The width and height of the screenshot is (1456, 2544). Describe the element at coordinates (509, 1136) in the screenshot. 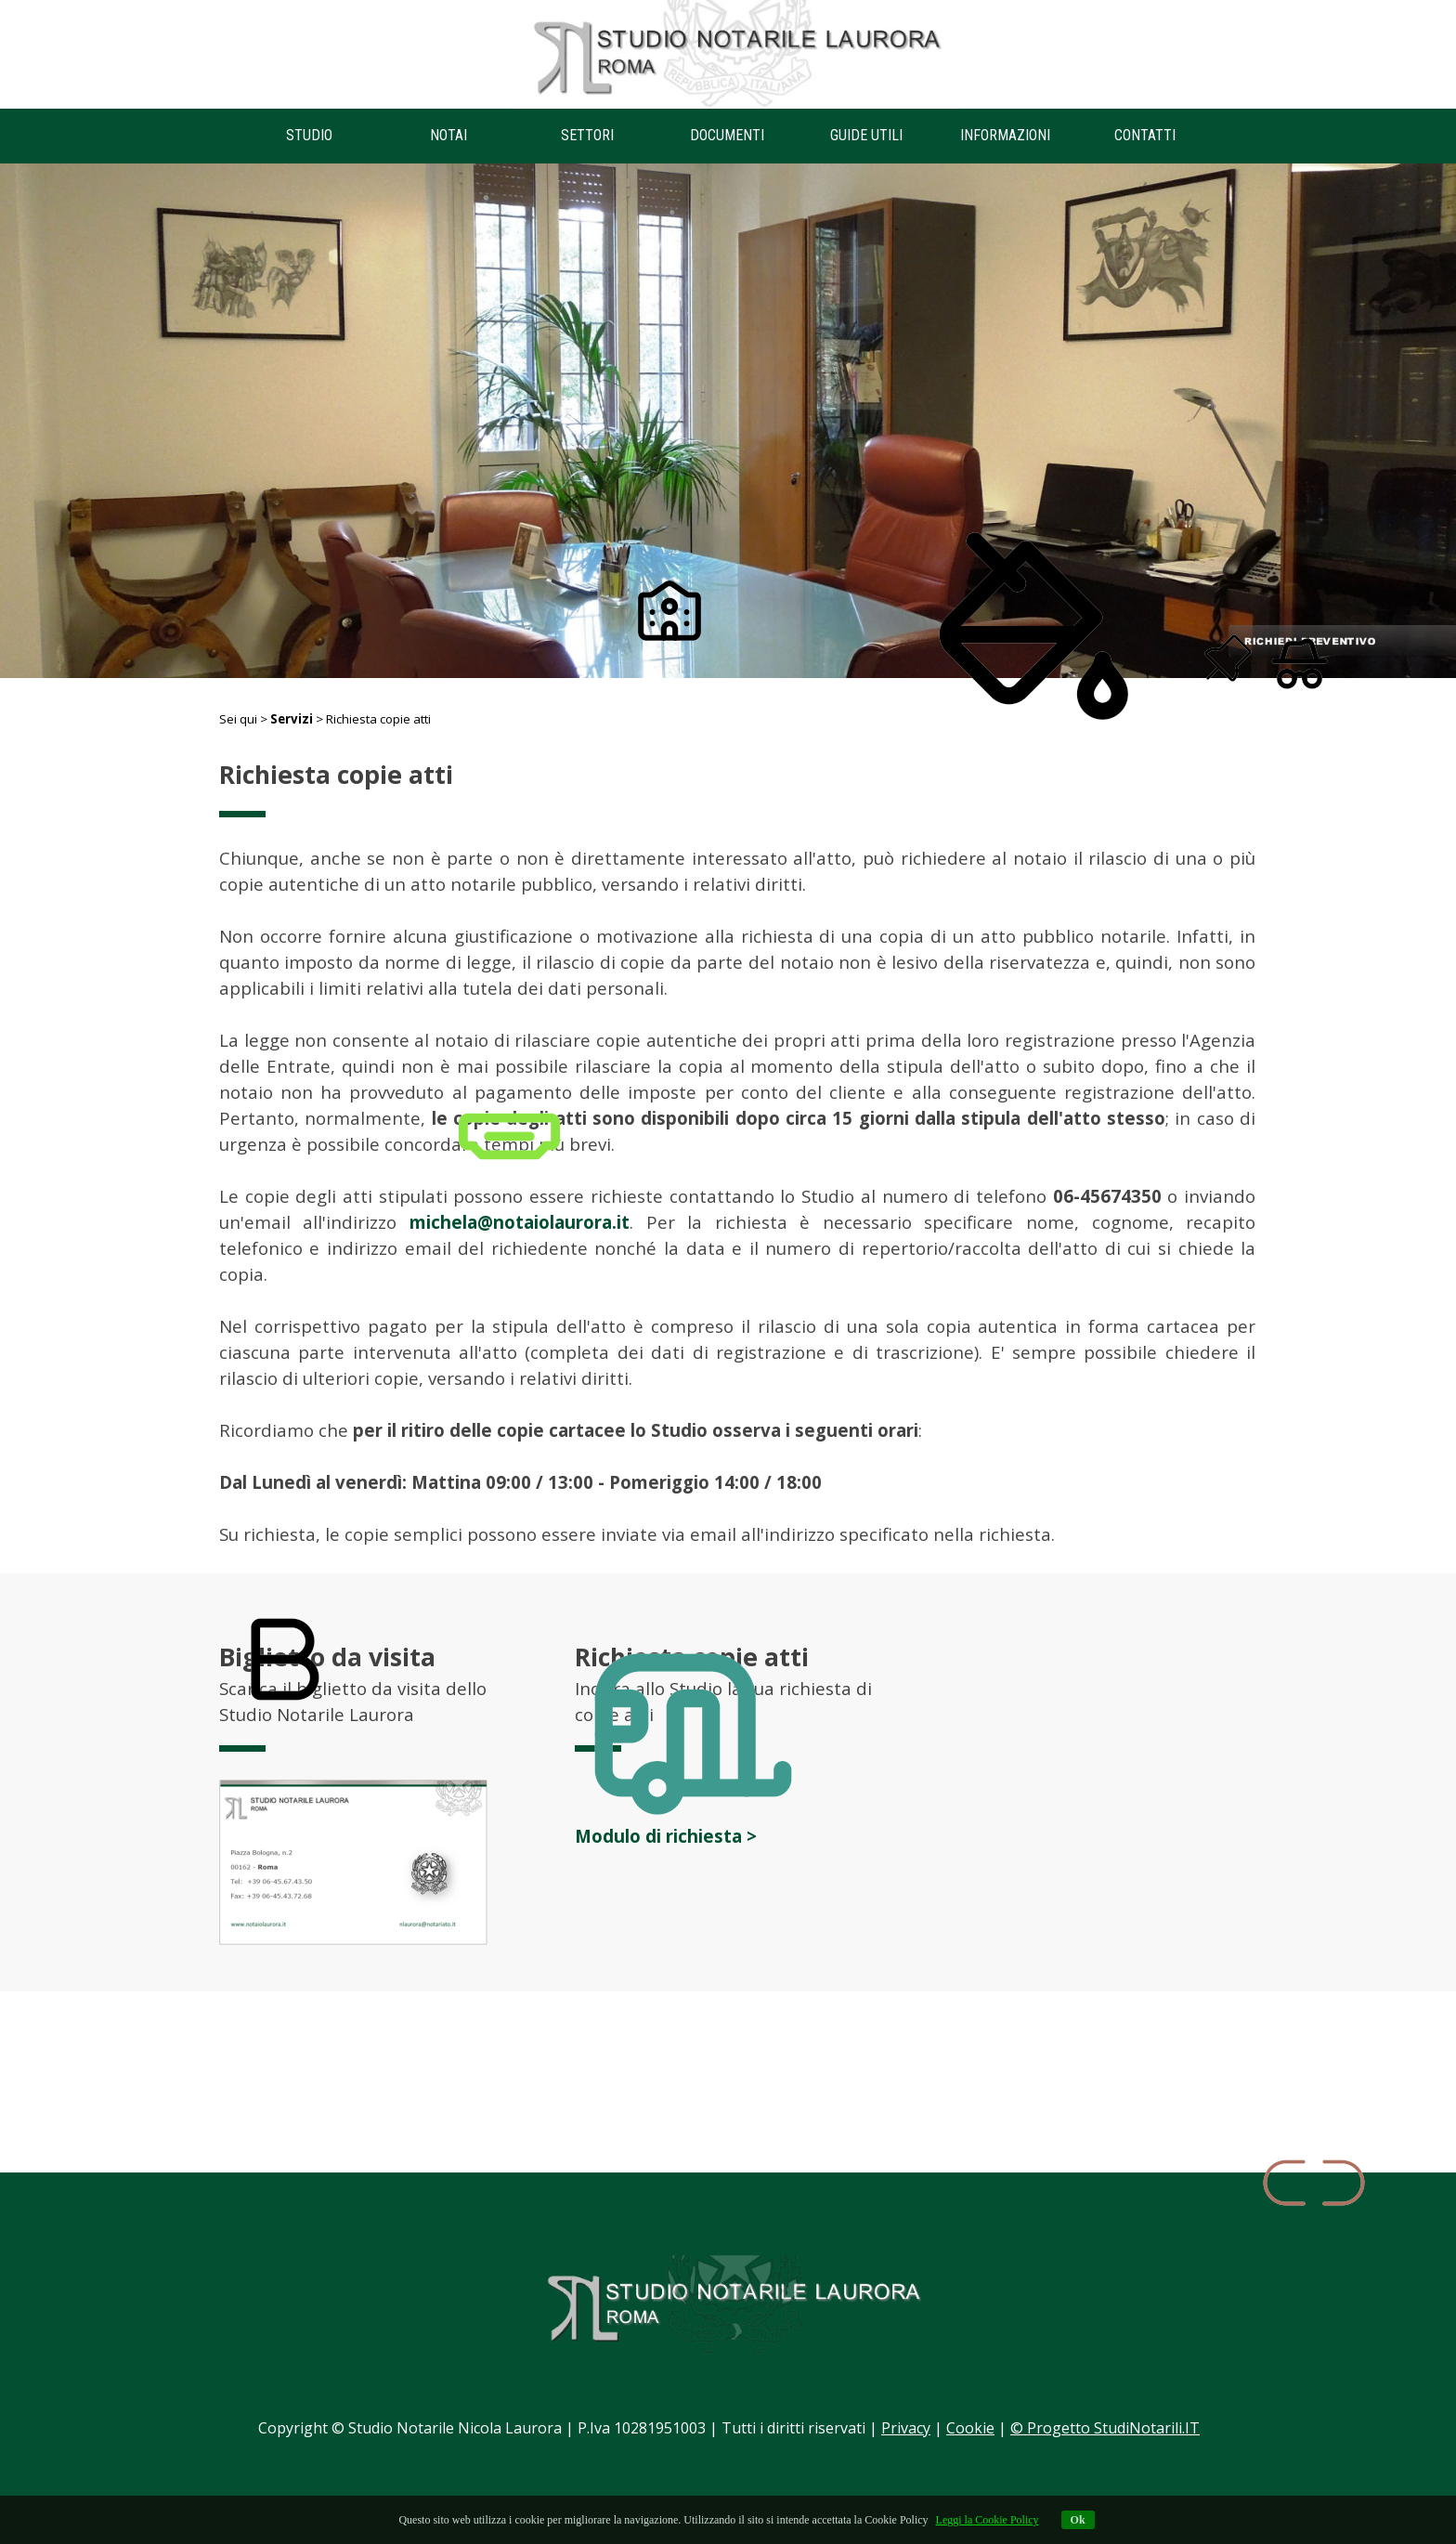

I see `hdmi port connection status` at that location.